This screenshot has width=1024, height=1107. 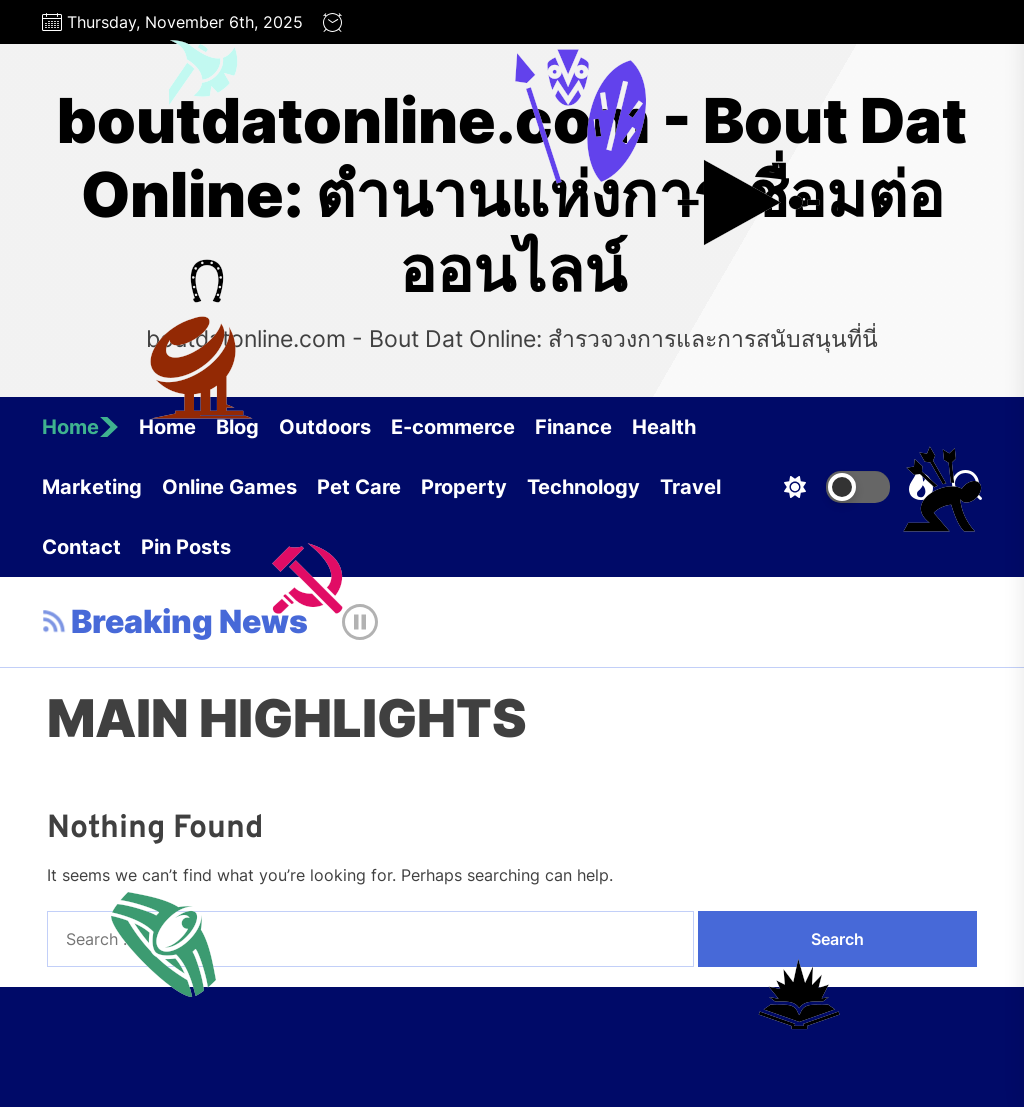 I want to click on represents a NOT logic gate in circuit design, so click(x=748, y=202).